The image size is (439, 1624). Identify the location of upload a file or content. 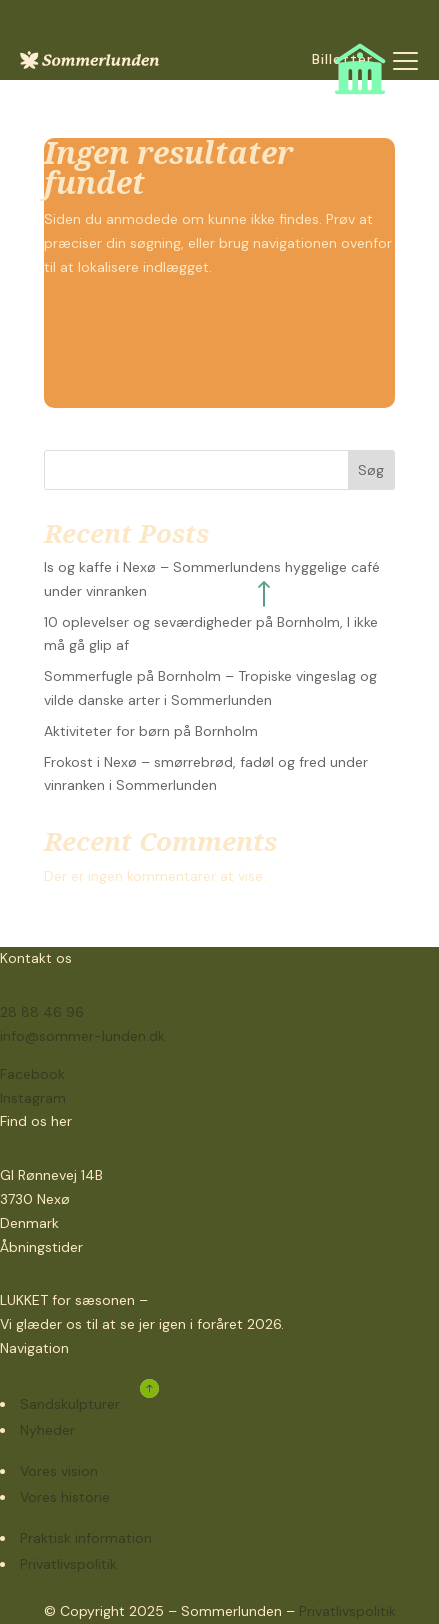
(149, 1388).